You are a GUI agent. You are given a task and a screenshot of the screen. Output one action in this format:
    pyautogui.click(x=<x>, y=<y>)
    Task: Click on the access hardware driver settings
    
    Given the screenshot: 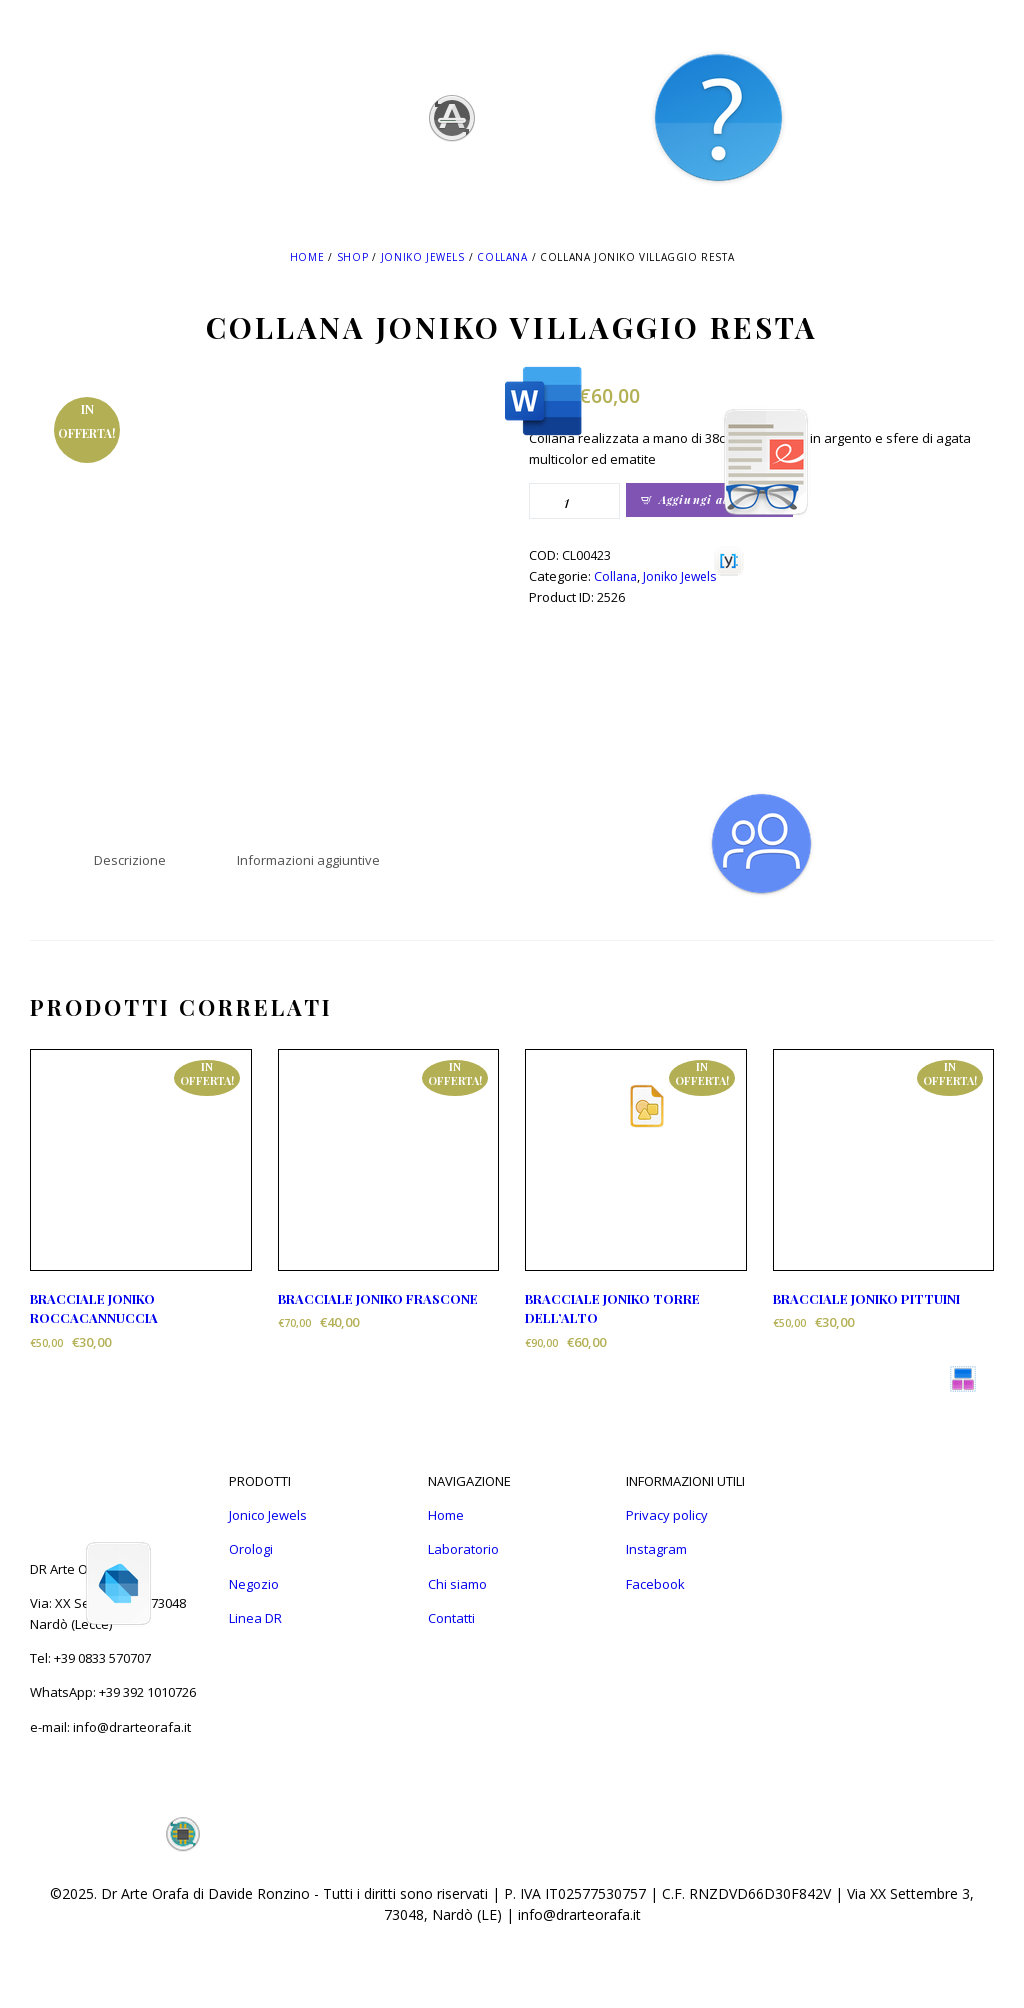 What is the action you would take?
    pyautogui.click(x=183, y=1834)
    